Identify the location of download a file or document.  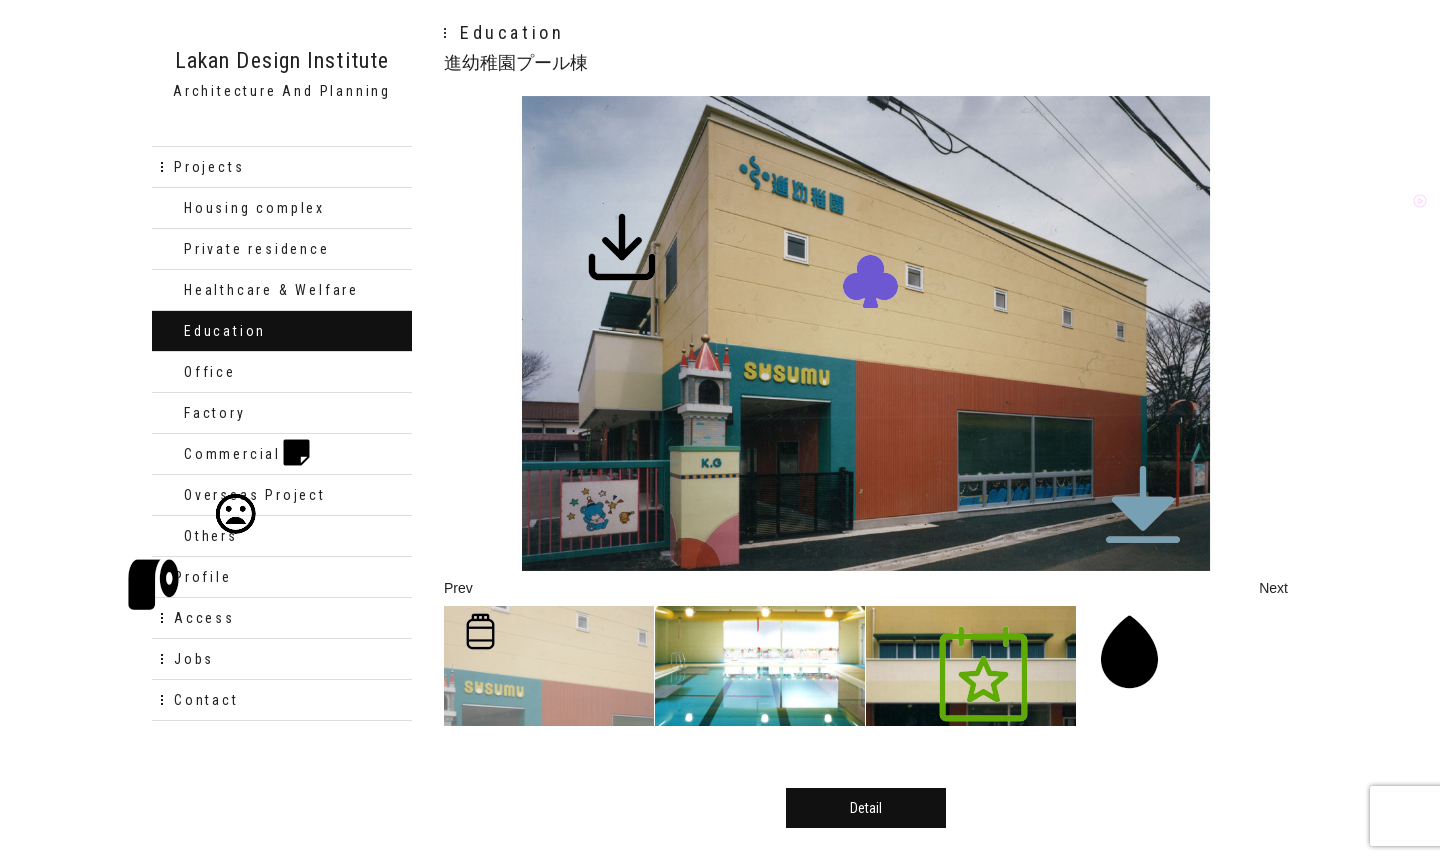
(622, 247).